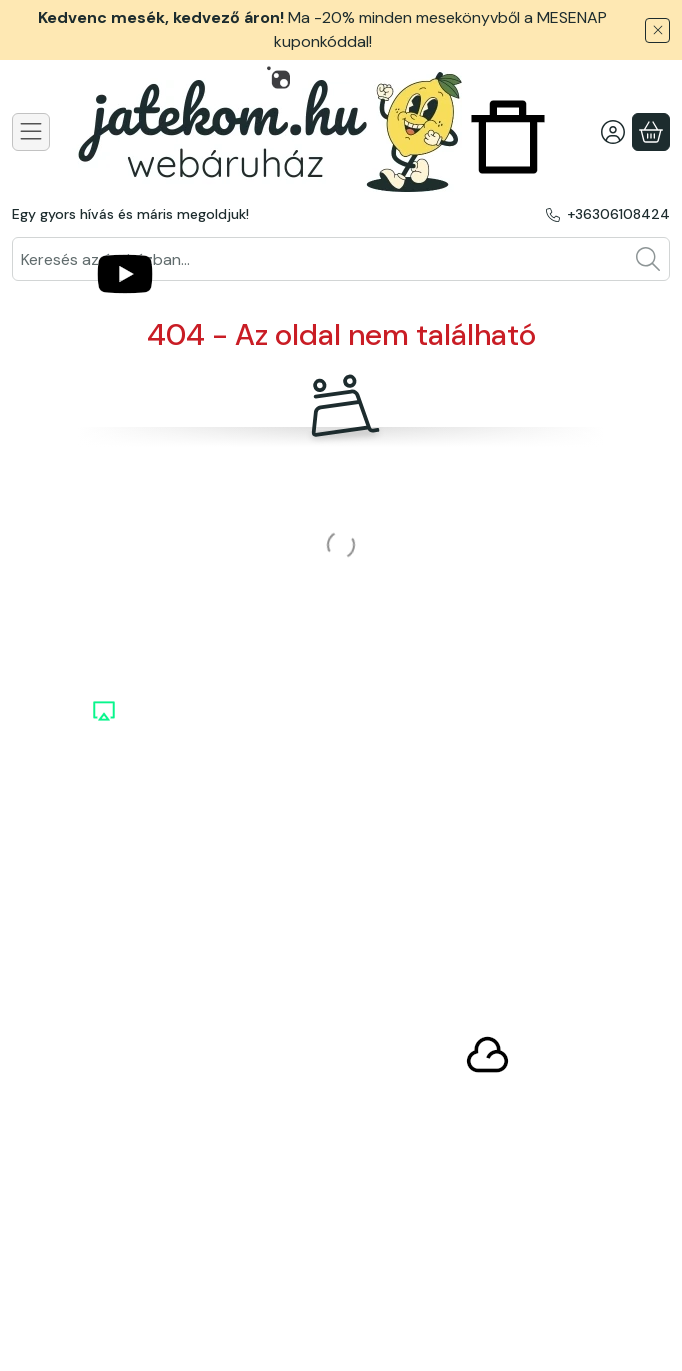 Image resolution: width=682 pixels, height=1371 pixels. Describe the element at coordinates (278, 77) in the screenshot. I see `nuget package manager logo` at that location.